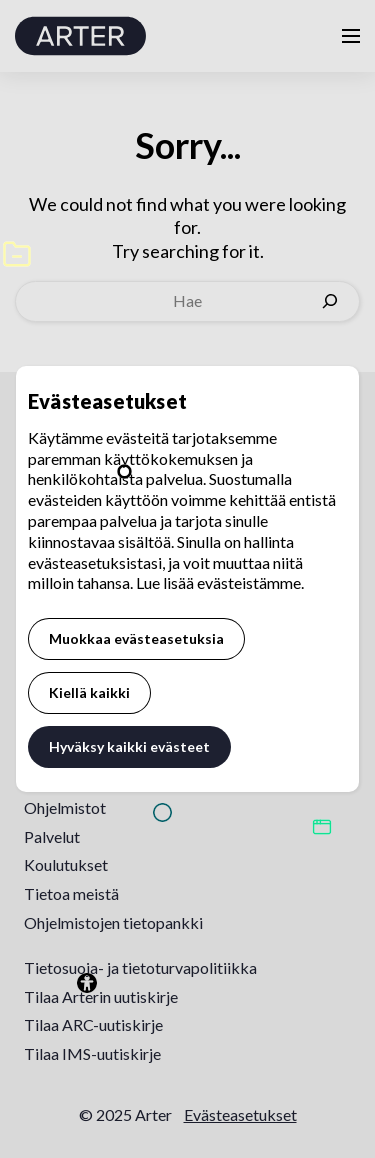  Describe the element at coordinates (87, 983) in the screenshot. I see `enable accessibility features` at that location.